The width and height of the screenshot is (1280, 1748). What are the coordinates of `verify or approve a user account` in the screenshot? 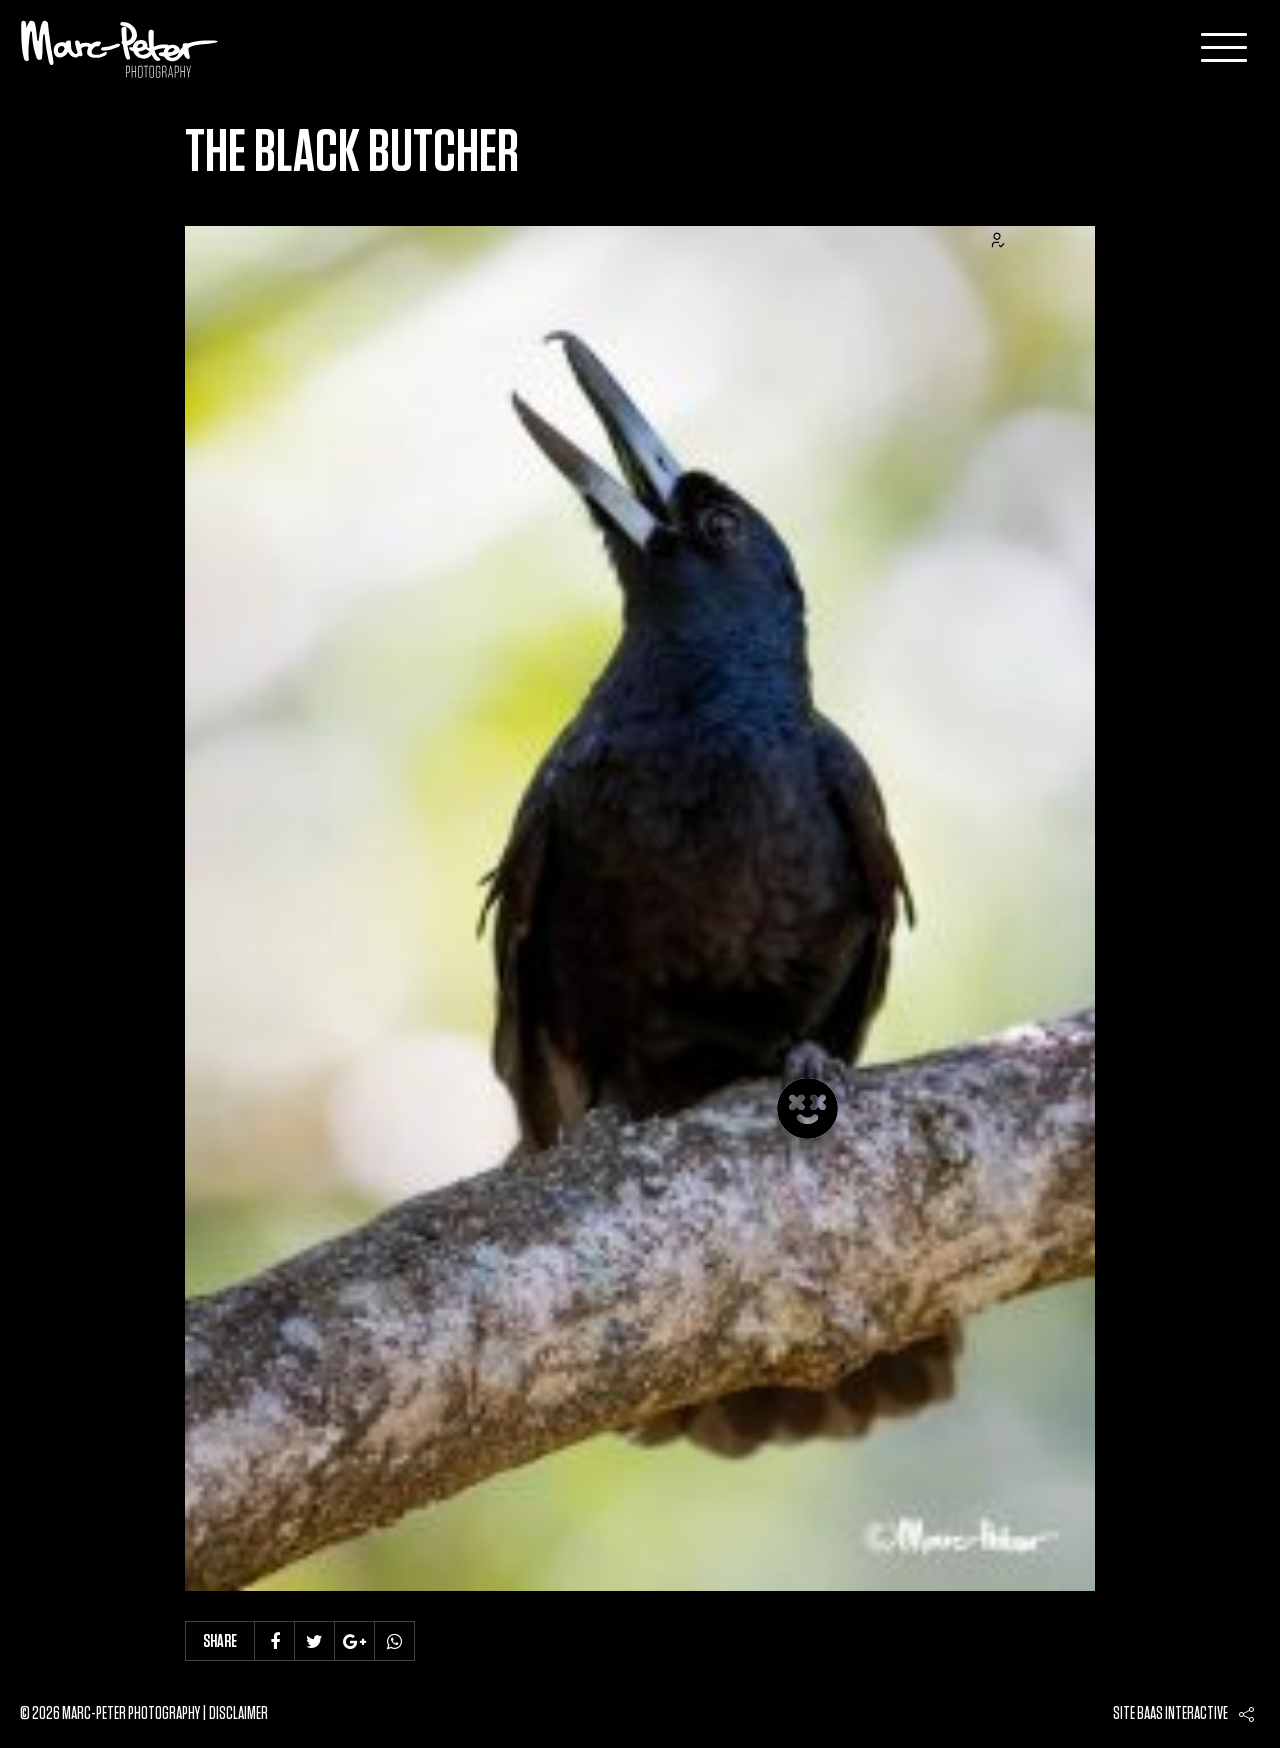 It's located at (997, 240).